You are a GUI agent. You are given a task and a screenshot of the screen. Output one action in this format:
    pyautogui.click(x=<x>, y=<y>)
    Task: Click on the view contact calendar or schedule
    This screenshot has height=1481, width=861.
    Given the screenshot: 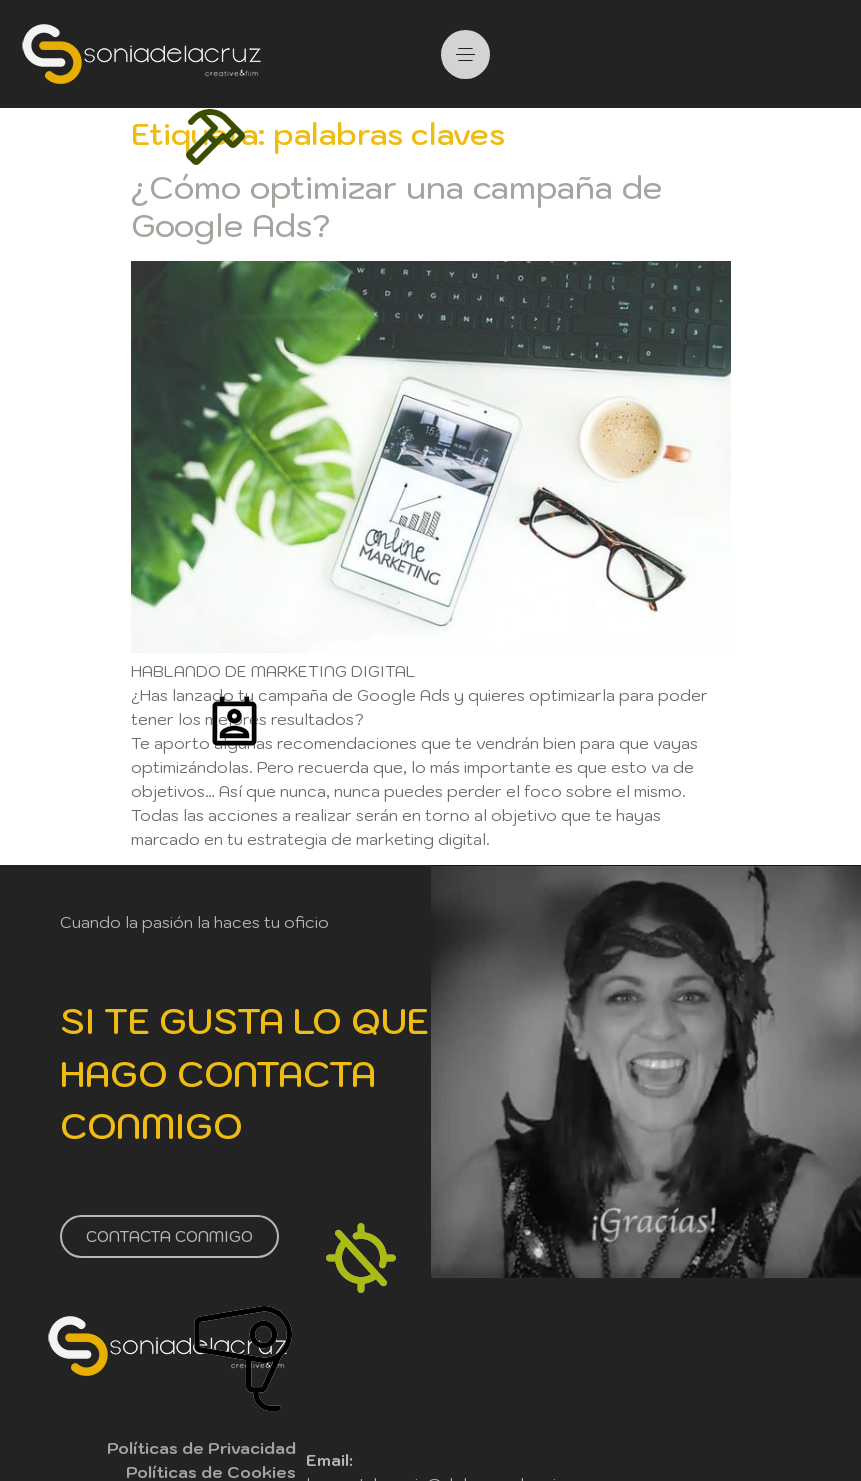 What is the action you would take?
    pyautogui.click(x=234, y=723)
    